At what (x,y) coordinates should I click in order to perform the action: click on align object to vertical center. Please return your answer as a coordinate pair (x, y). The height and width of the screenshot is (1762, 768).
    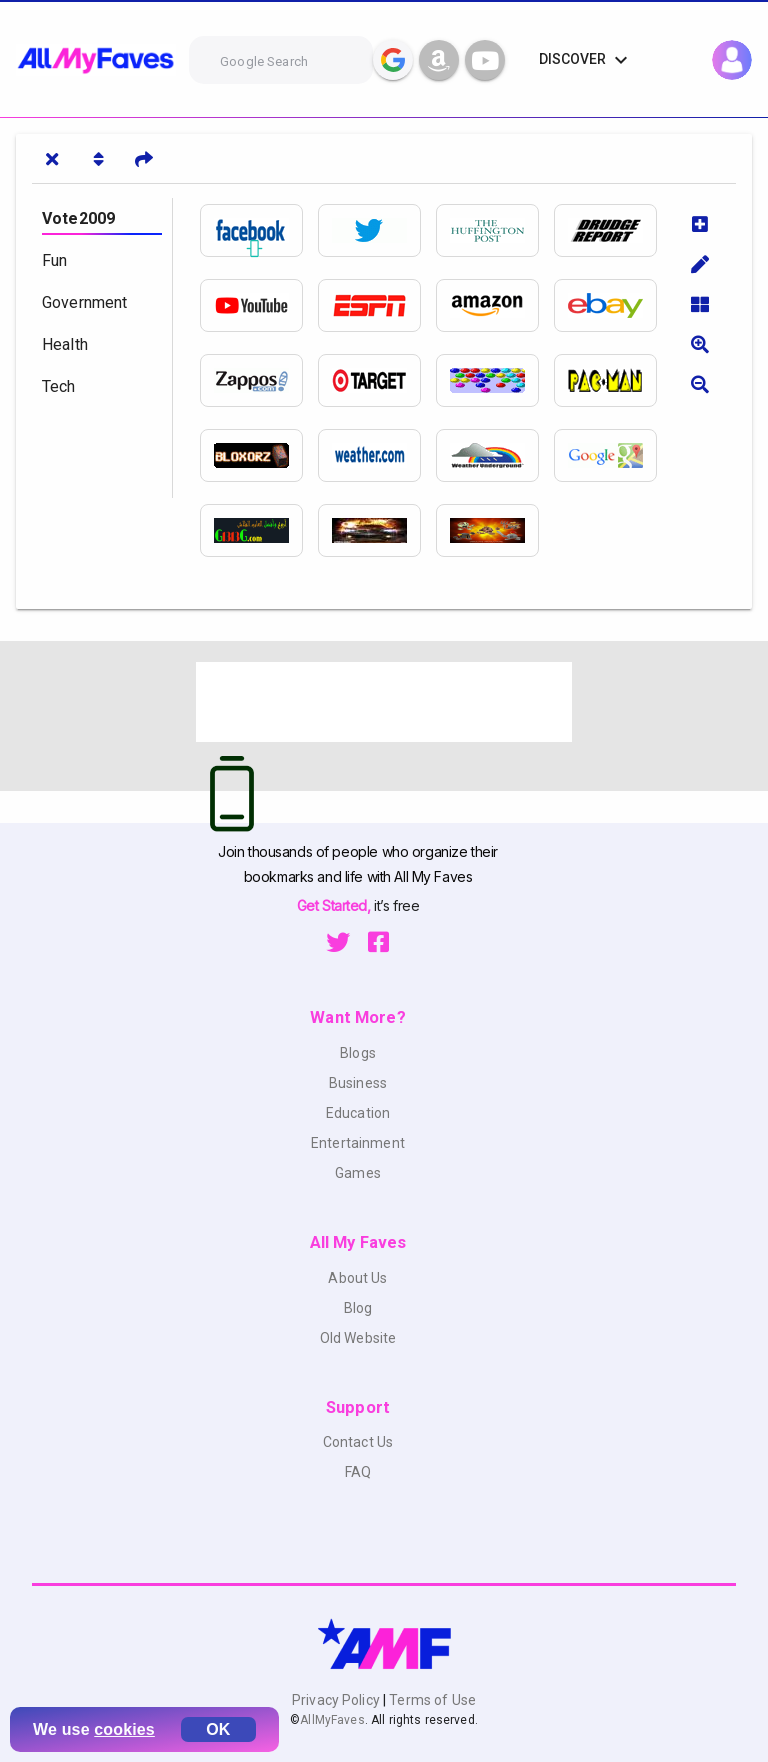
    Looking at the image, I should click on (254, 248).